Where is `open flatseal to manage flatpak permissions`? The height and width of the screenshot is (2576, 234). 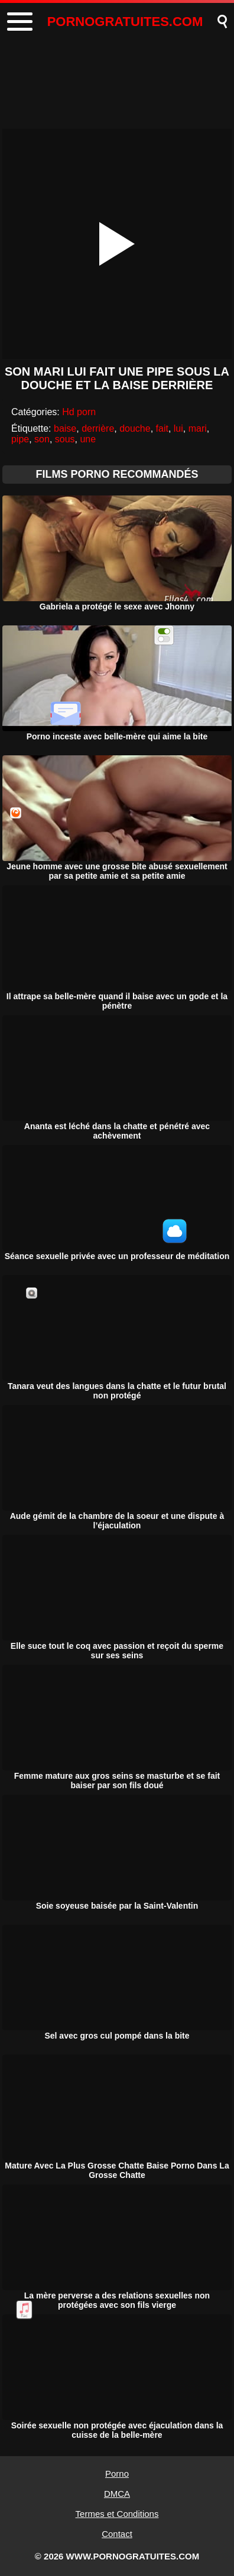 open flatseal to manage flatpak permissions is located at coordinates (31, 1293).